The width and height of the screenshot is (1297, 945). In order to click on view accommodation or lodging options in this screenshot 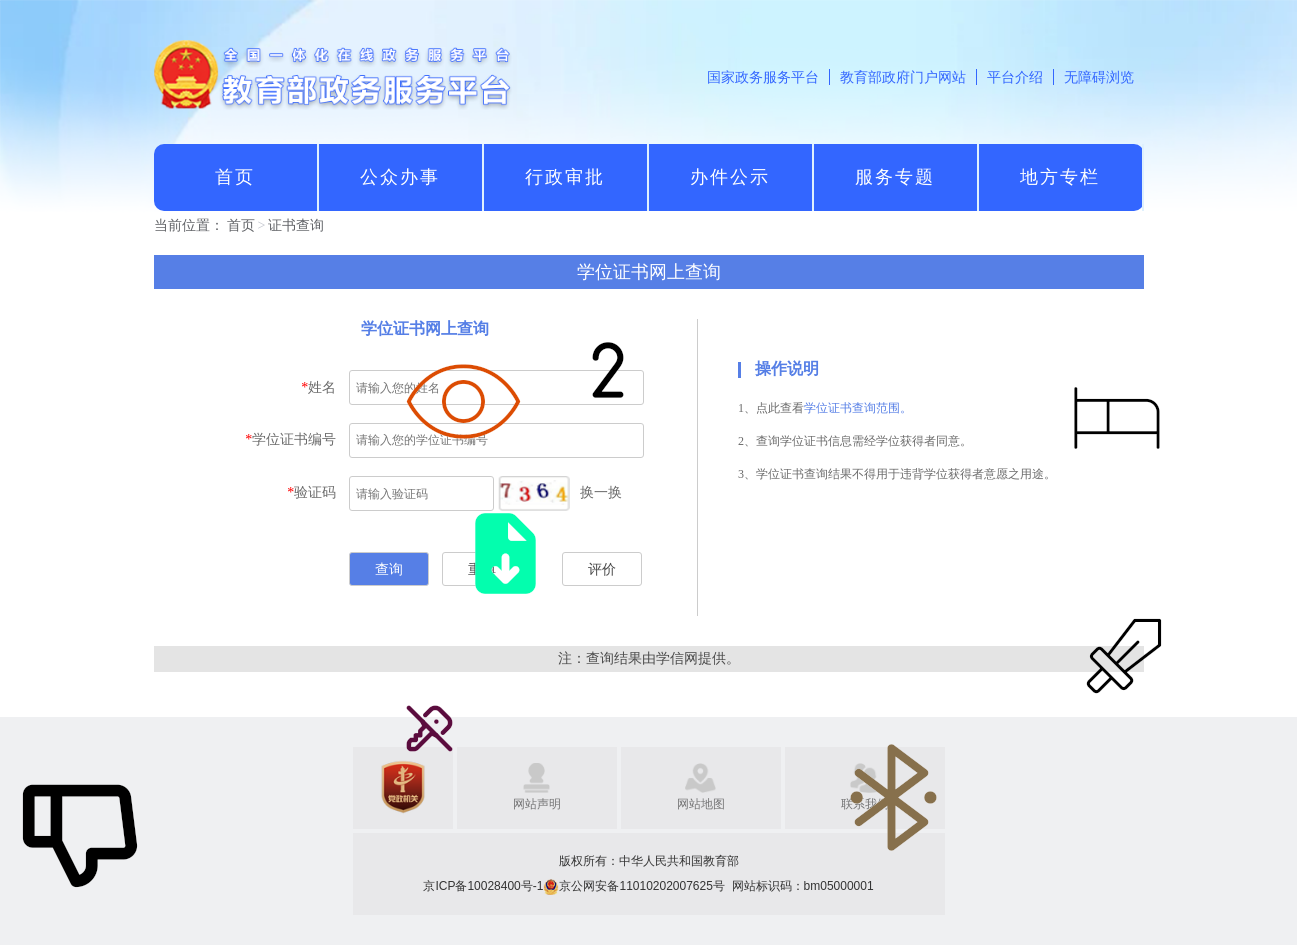, I will do `click(1114, 418)`.